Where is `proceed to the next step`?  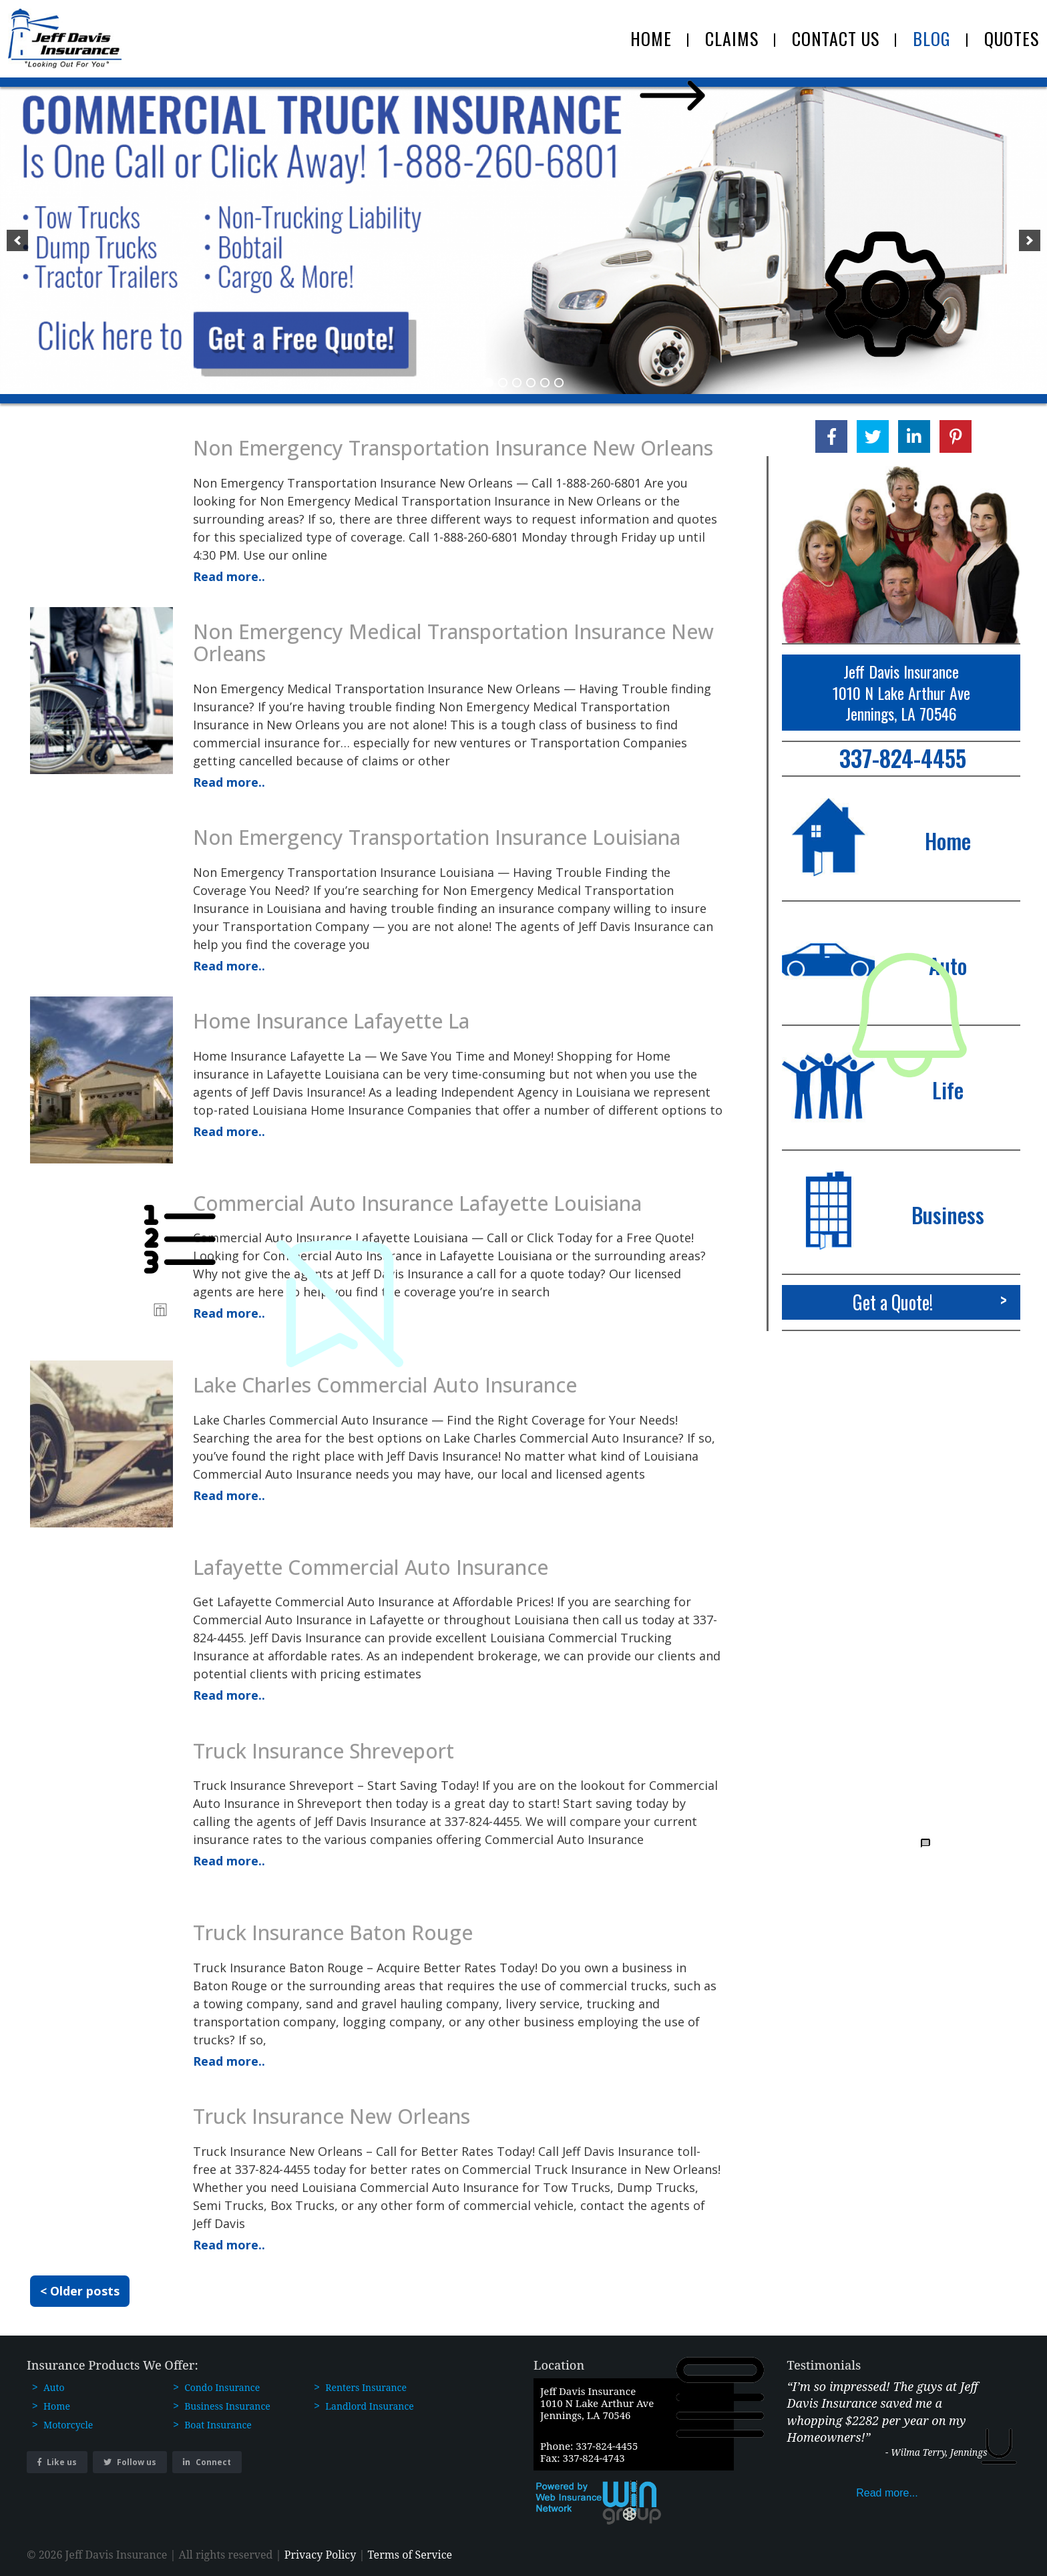
proceed to the next step is located at coordinates (672, 96).